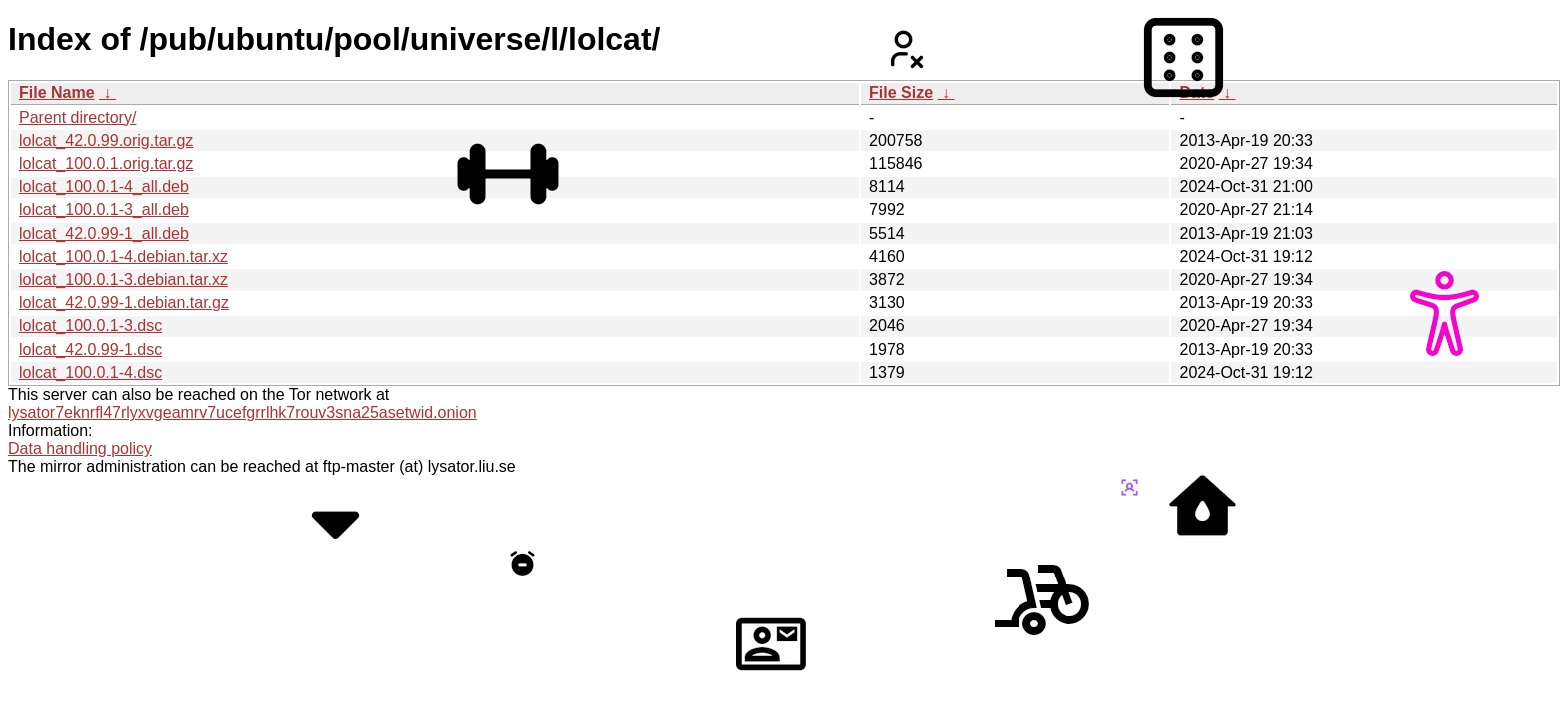  I want to click on view contact's email information, so click(771, 644).